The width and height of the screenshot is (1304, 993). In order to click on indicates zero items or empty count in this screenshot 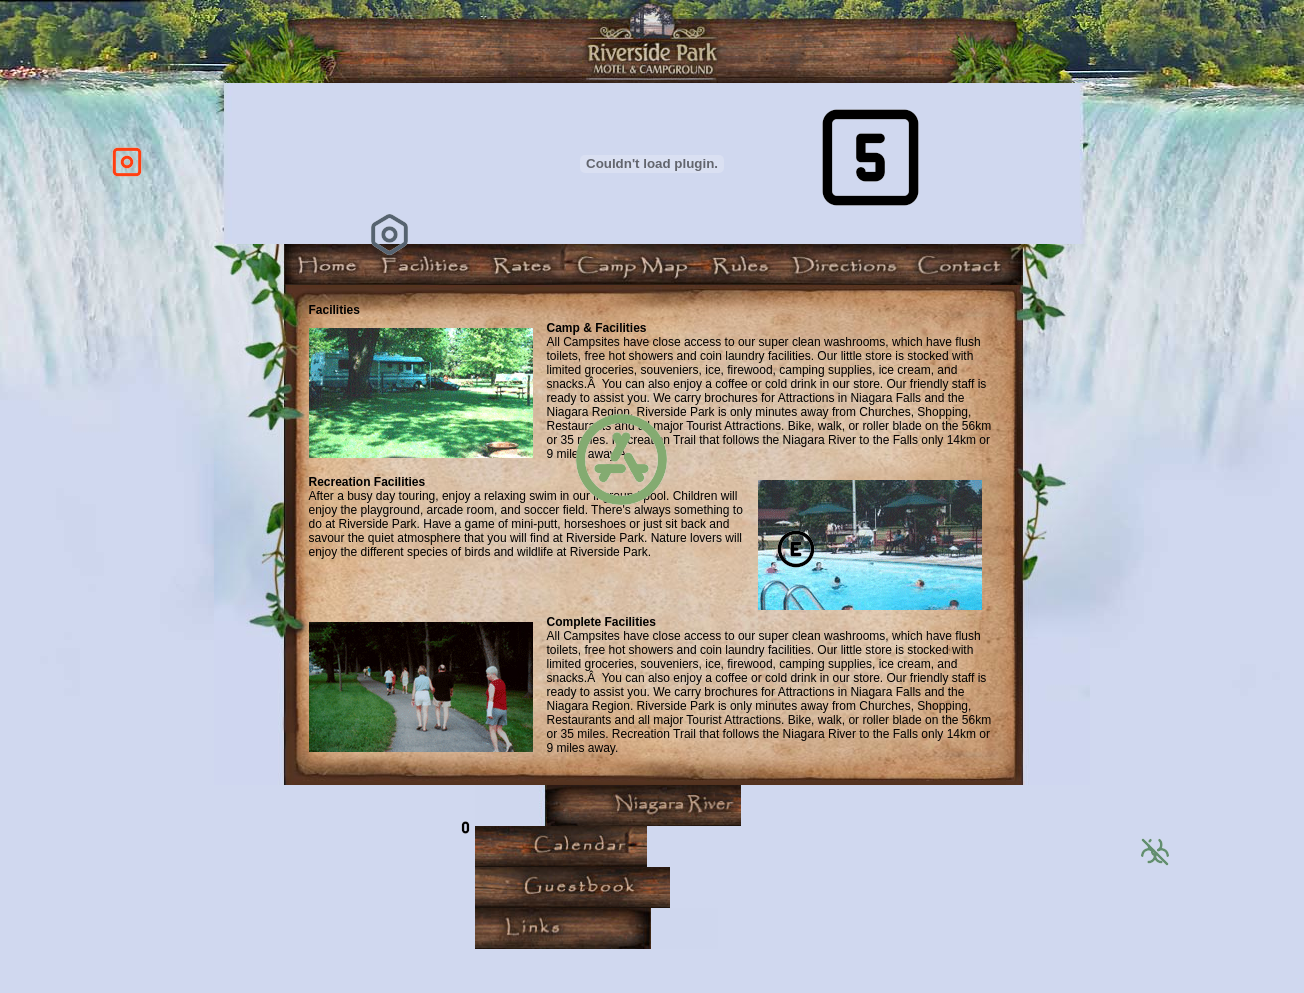, I will do `click(465, 827)`.